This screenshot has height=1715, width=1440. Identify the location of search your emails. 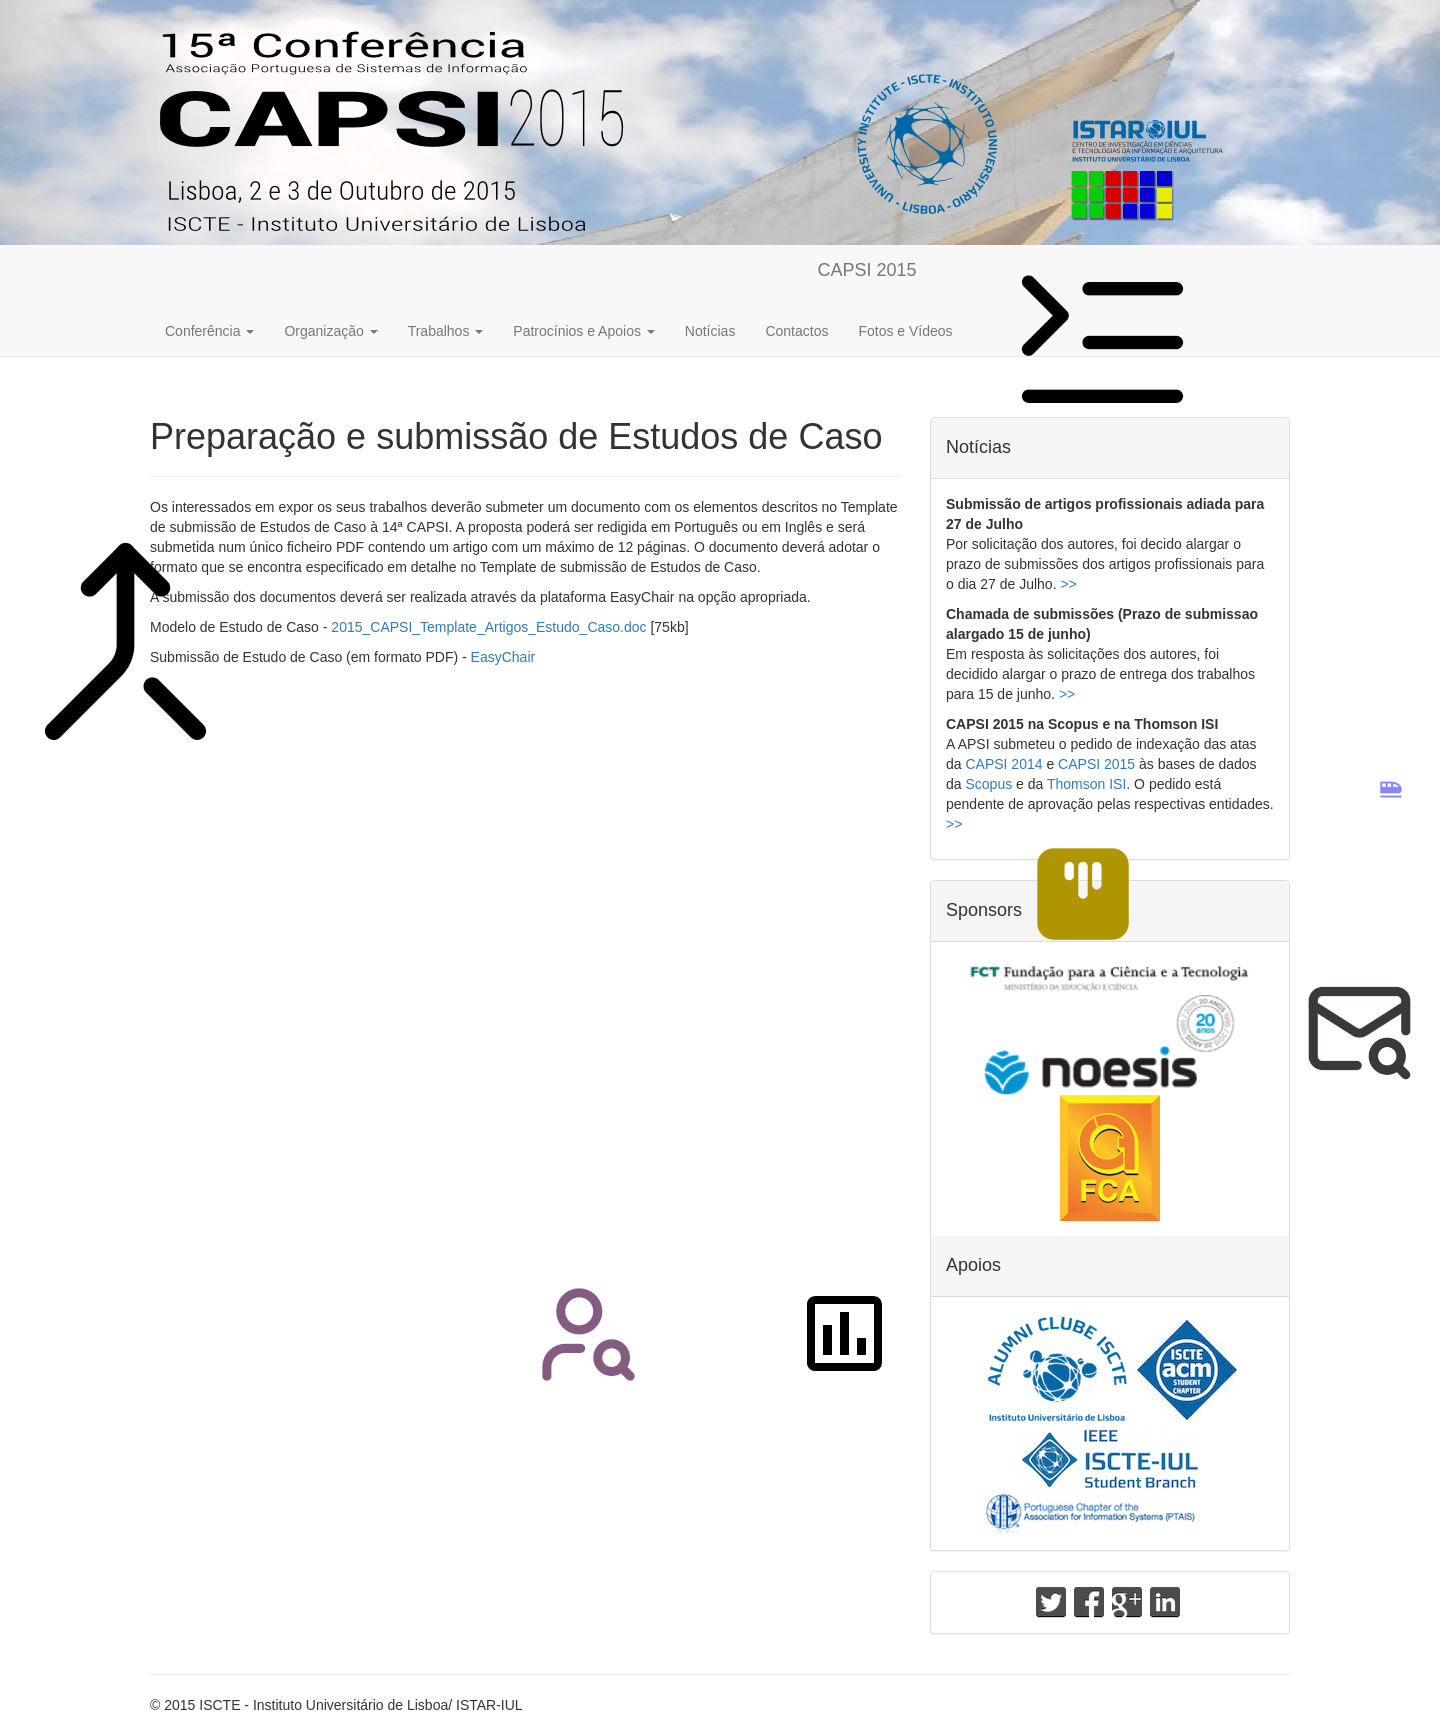
(1359, 1028).